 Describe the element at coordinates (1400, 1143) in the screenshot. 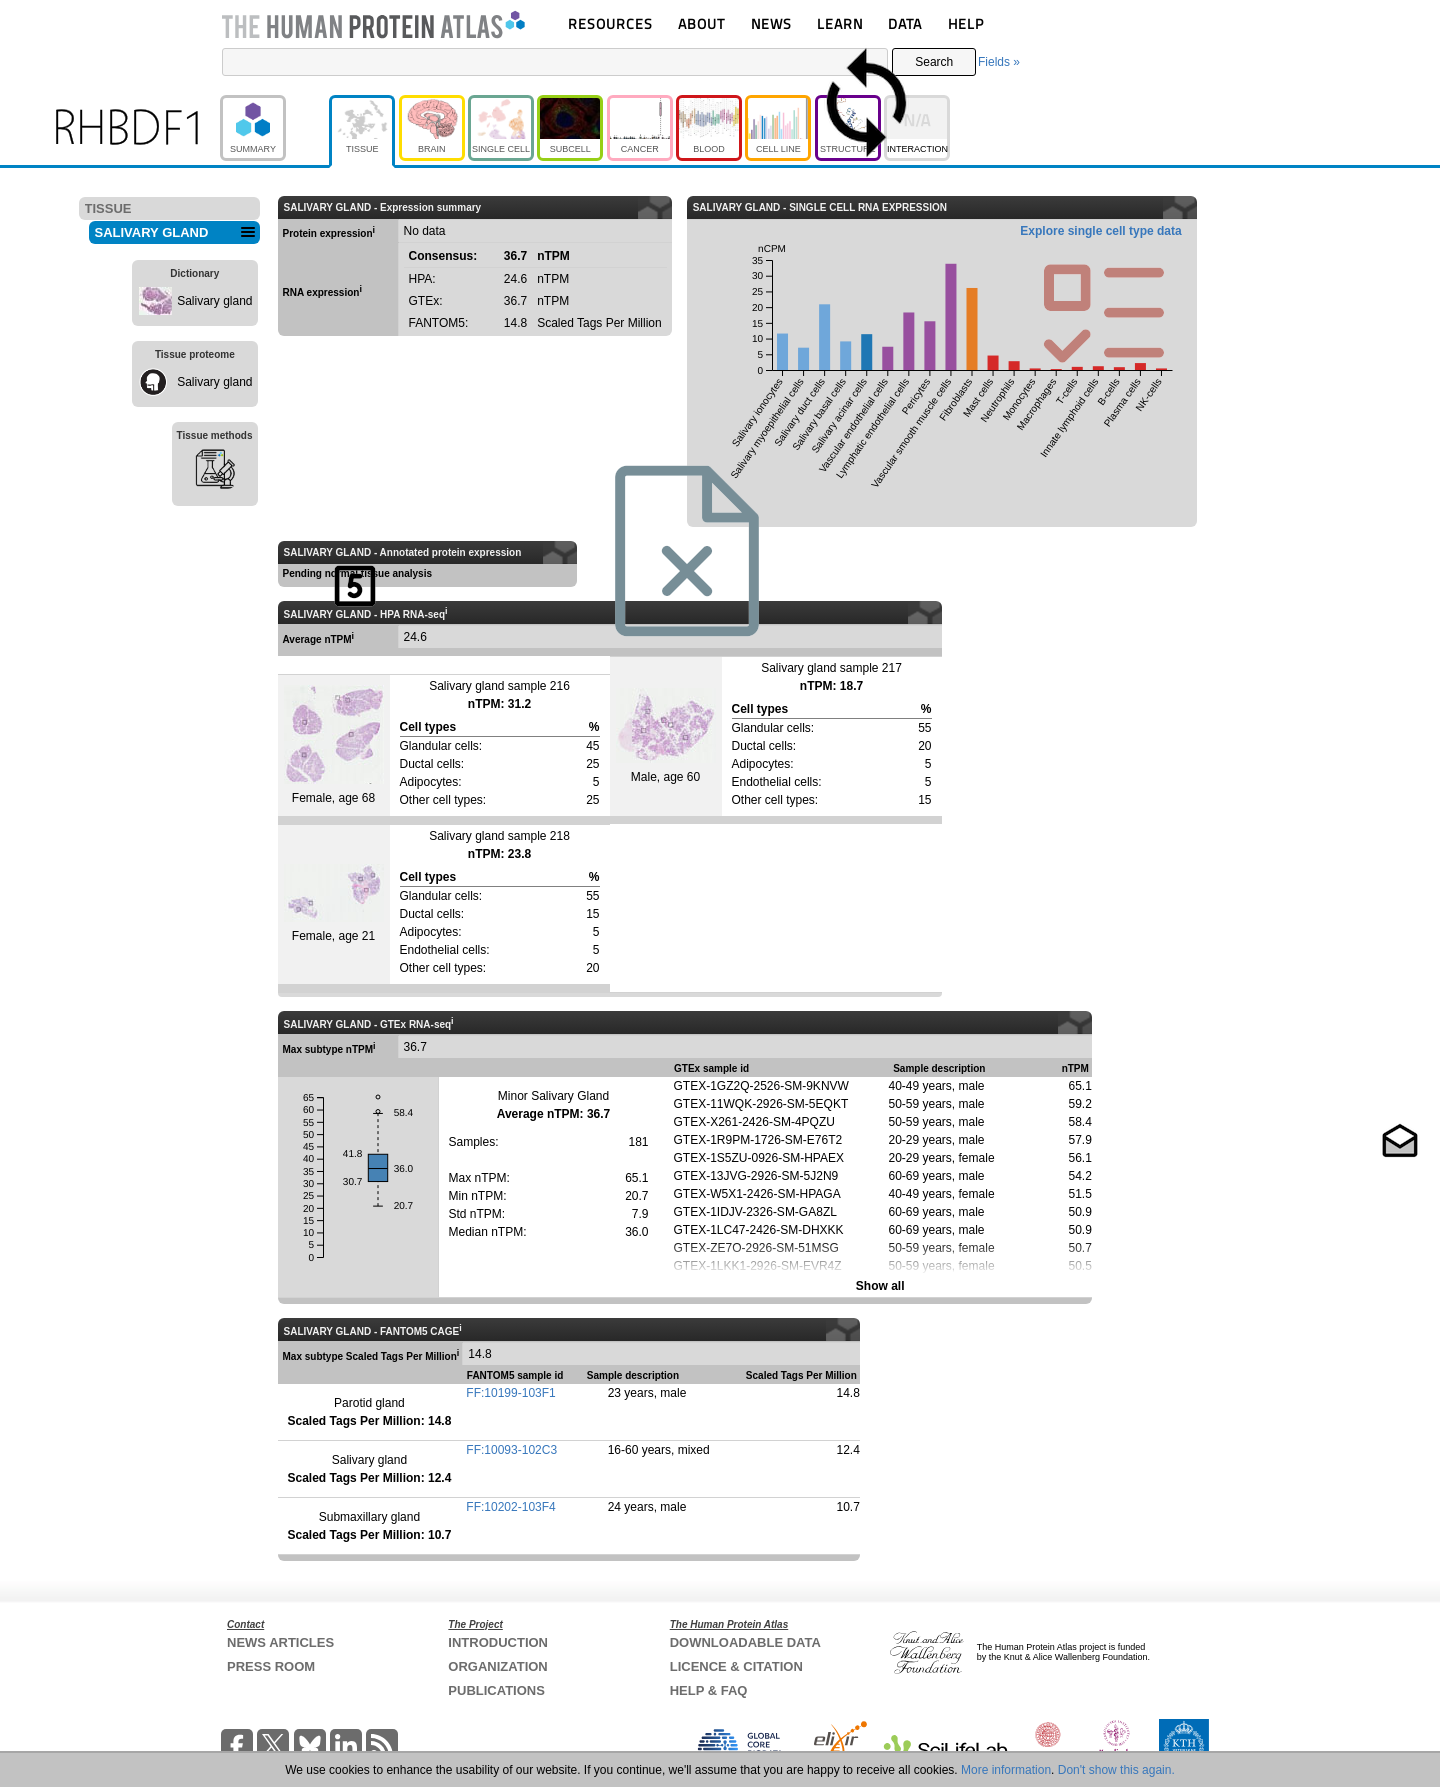

I see `view drafts or unsent messages` at that location.